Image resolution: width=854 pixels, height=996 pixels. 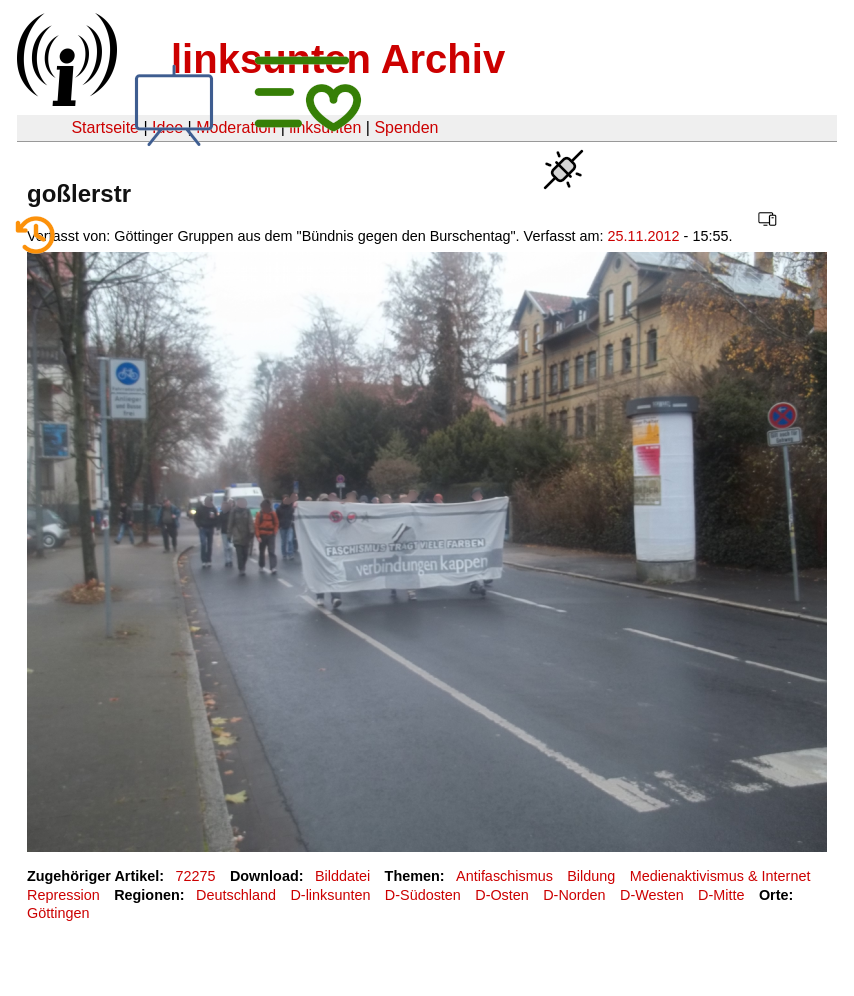 What do you see at coordinates (36, 235) in the screenshot?
I see `view history or recent activity` at bounding box center [36, 235].